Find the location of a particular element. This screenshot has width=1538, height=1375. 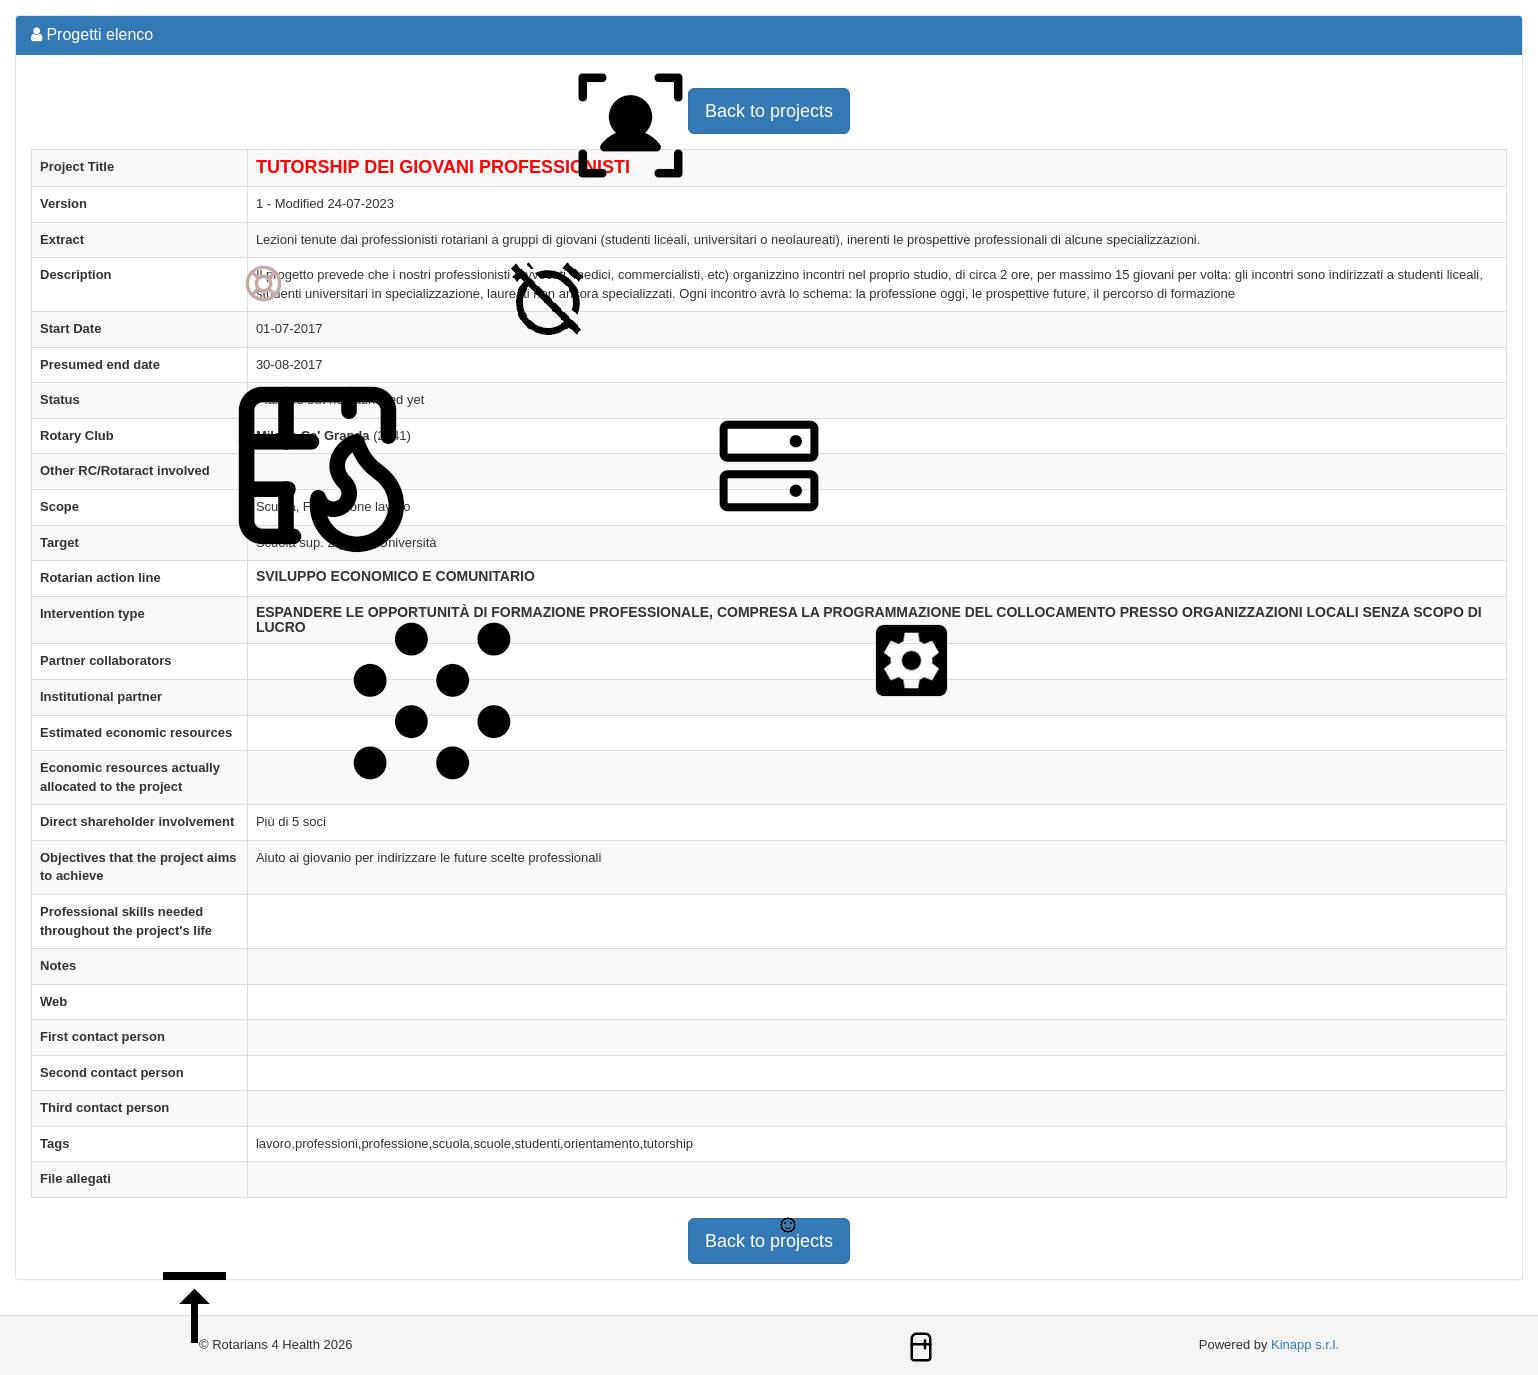

access kitchen appliance controls is located at coordinates (921, 1347).